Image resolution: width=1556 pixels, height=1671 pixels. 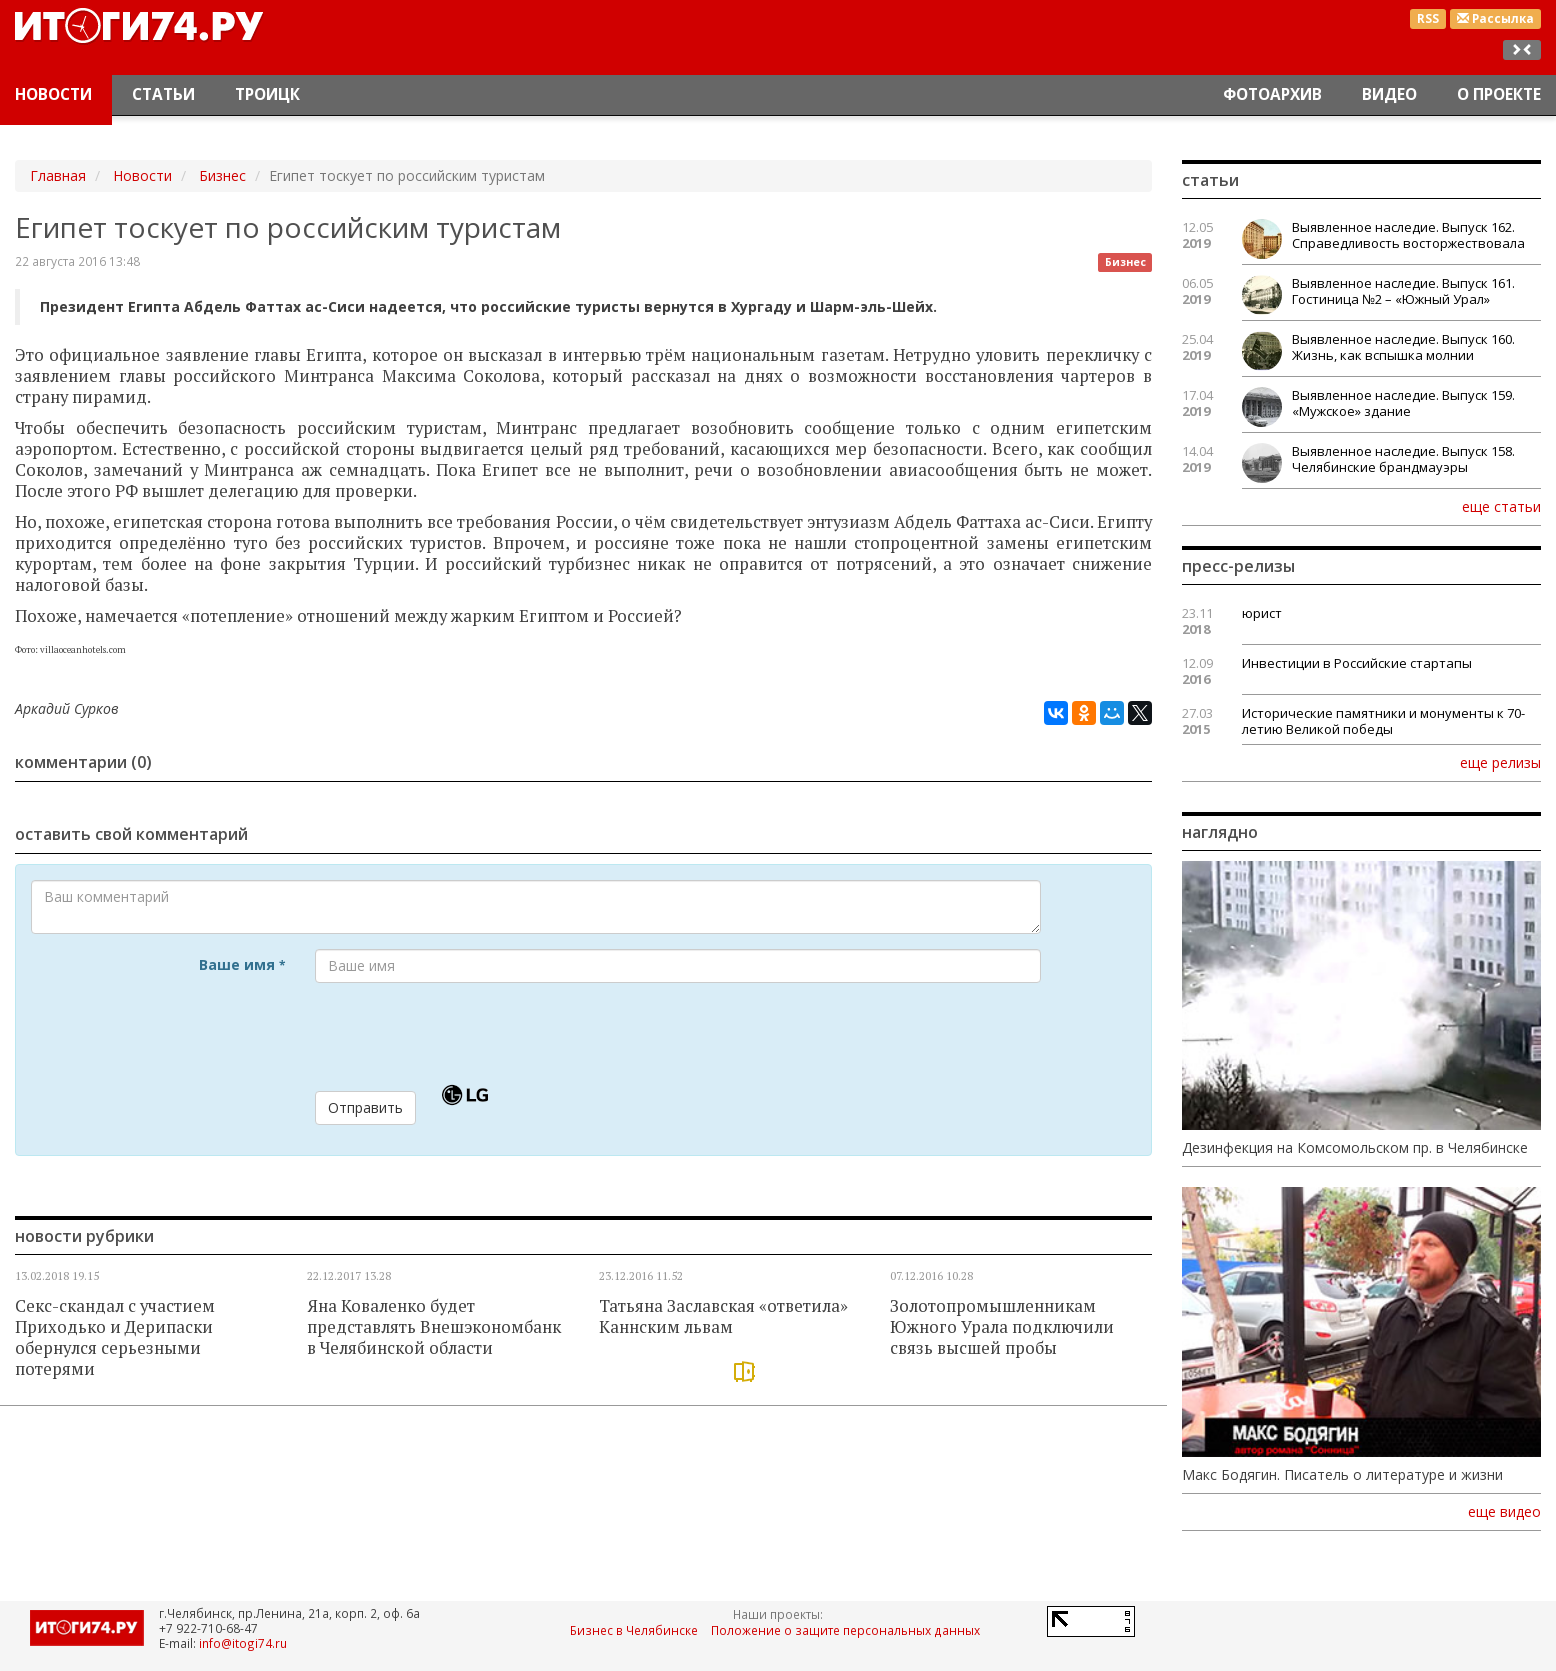 I want to click on LG brand logo or product identifier, so click(x=465, y=1095).